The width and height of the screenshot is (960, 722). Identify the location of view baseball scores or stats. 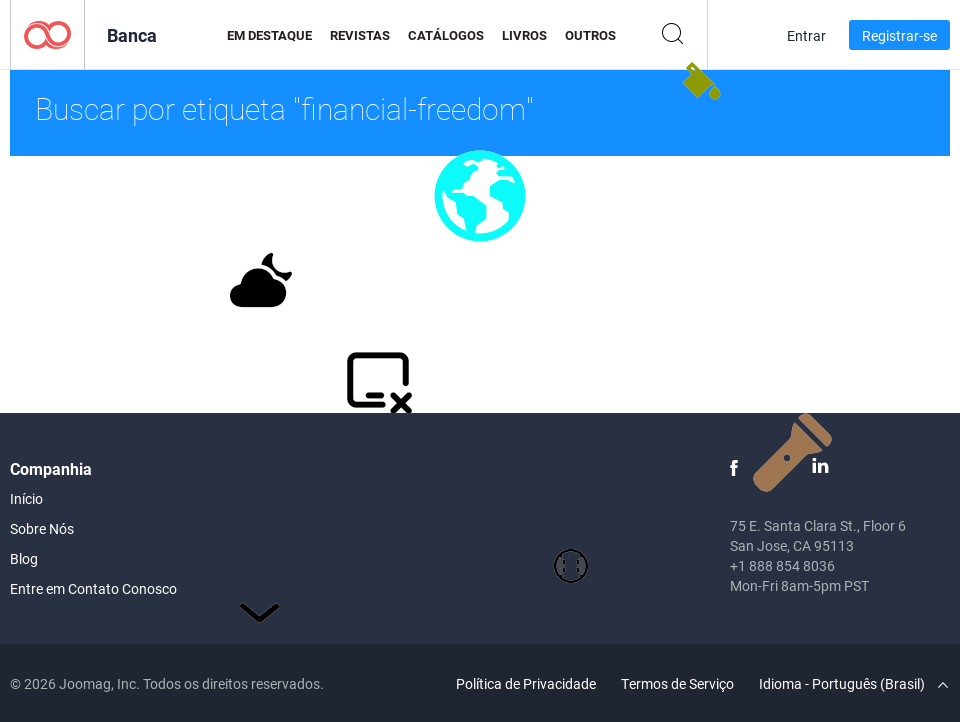
(571, 566).